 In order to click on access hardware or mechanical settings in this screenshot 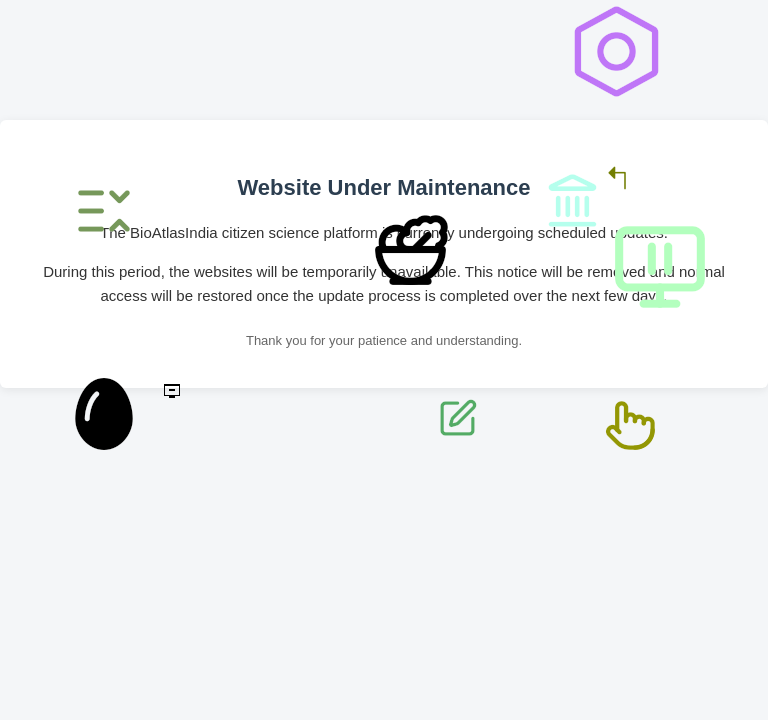, I will do `click(616, 51)`.